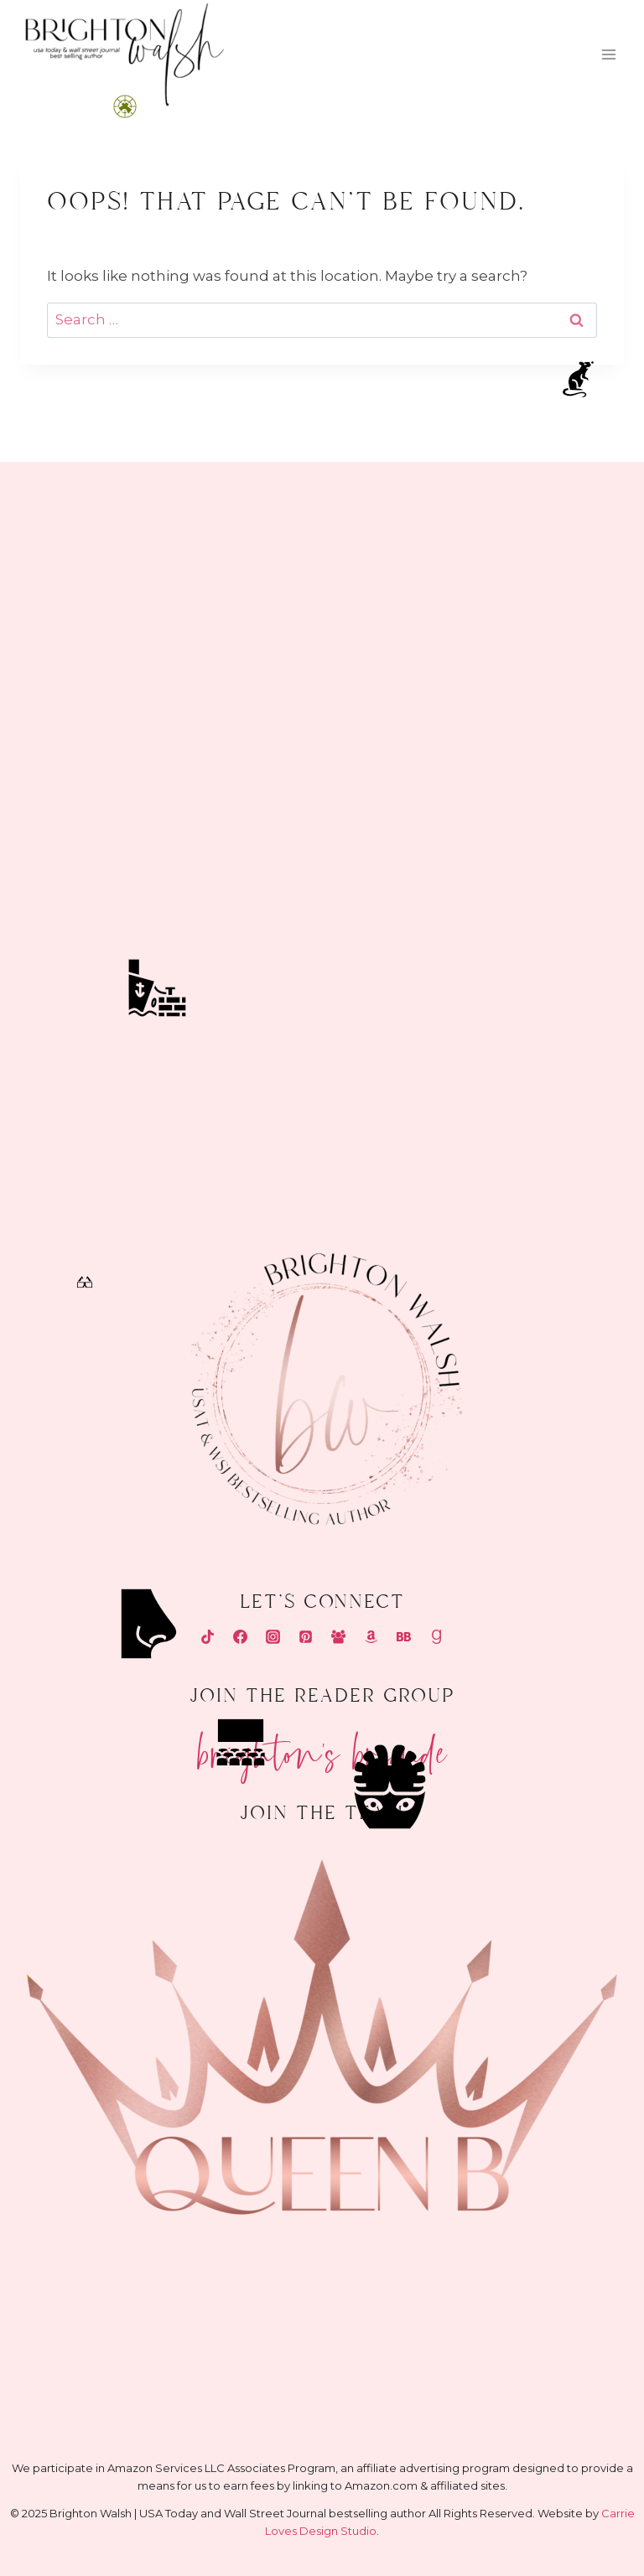  Describe the element at coordinates (125, 106) in the screenshot. I see `view radar or detection range settings` at that location.